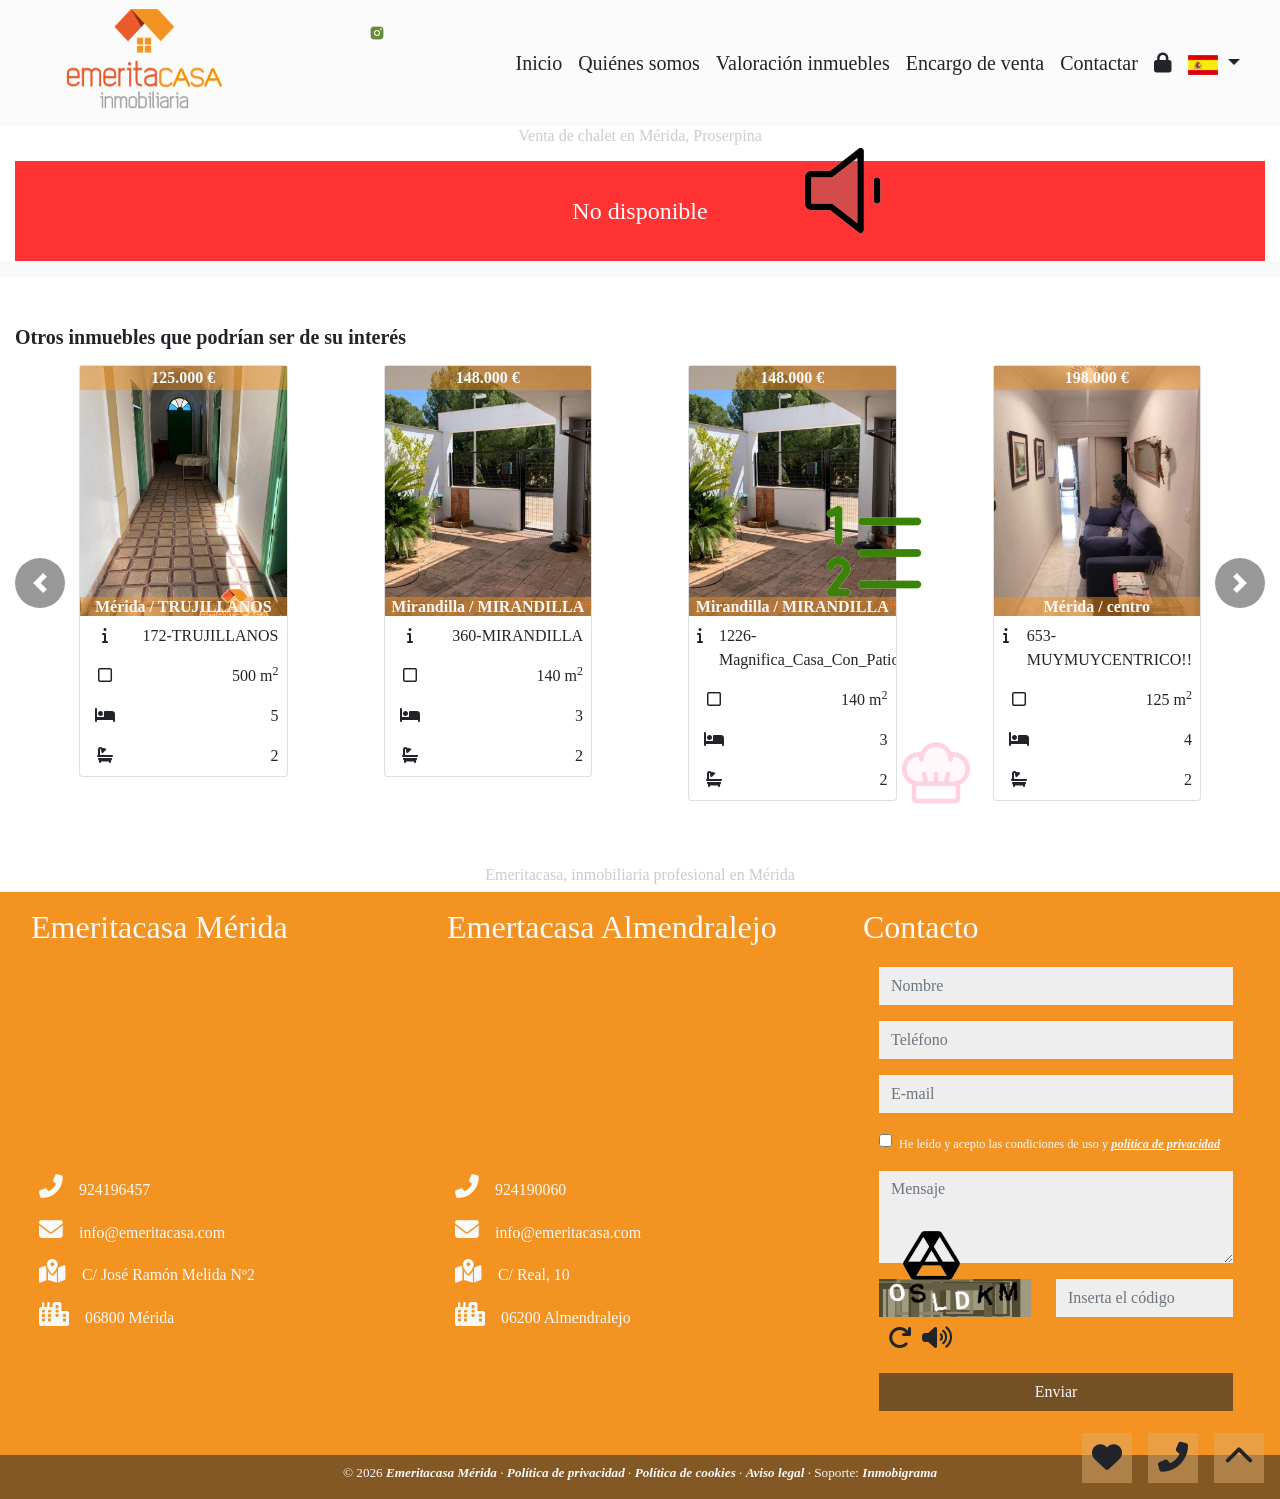  What do you see at coordinates (377, 33) in the screenshot?
I see `open instagram app` at bounding box center [377, 33].